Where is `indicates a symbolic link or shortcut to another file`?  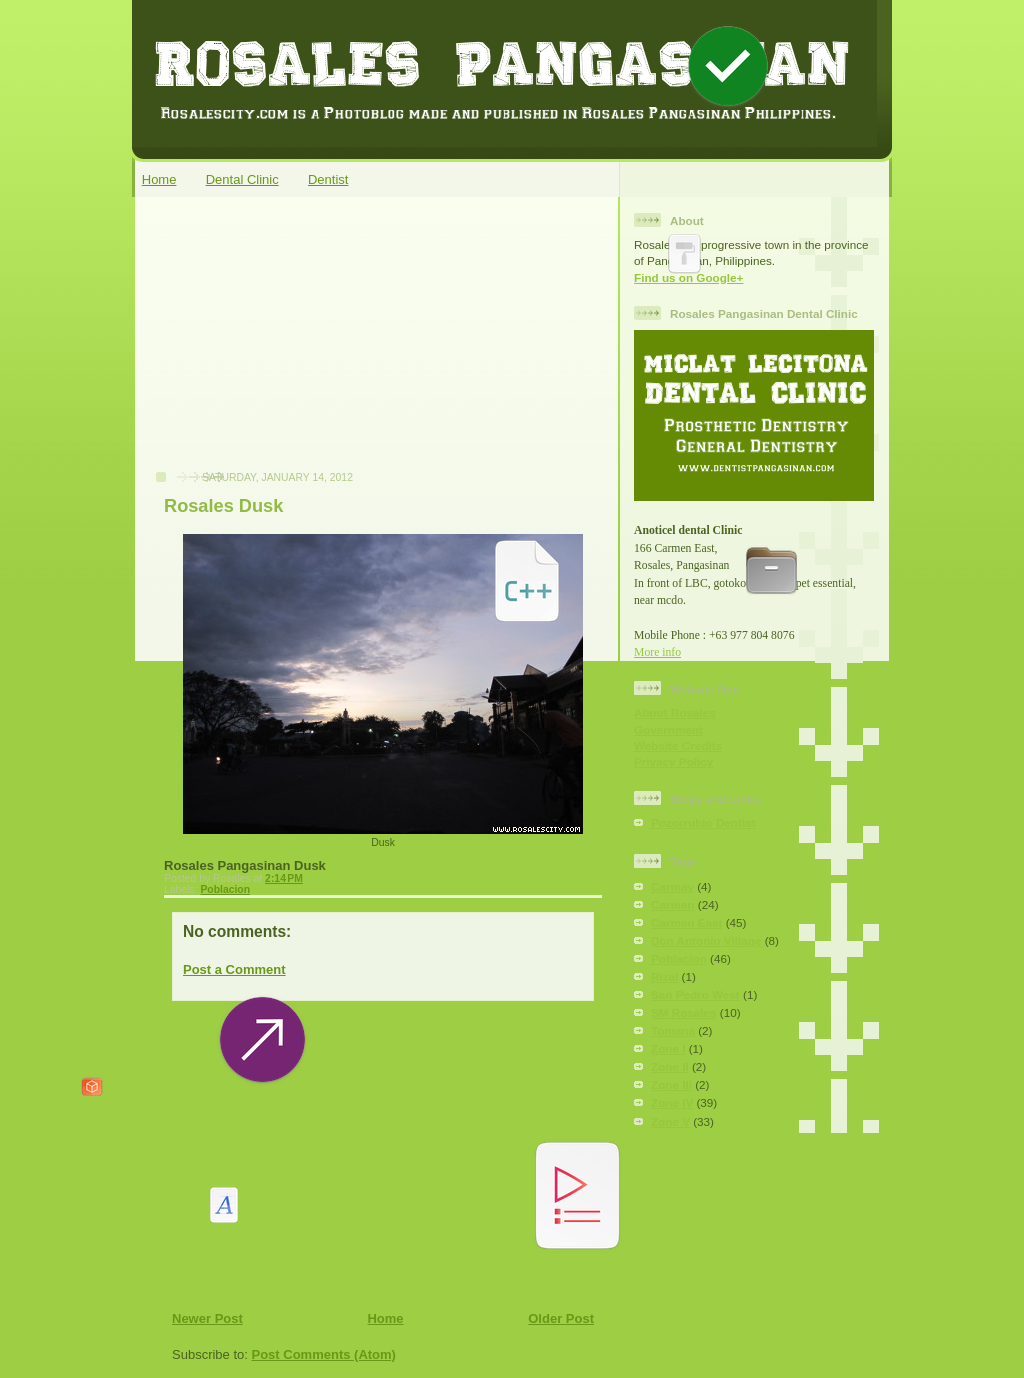
indicates a symbolic link or shortcut to another file is located at coordinates (262, 1039).